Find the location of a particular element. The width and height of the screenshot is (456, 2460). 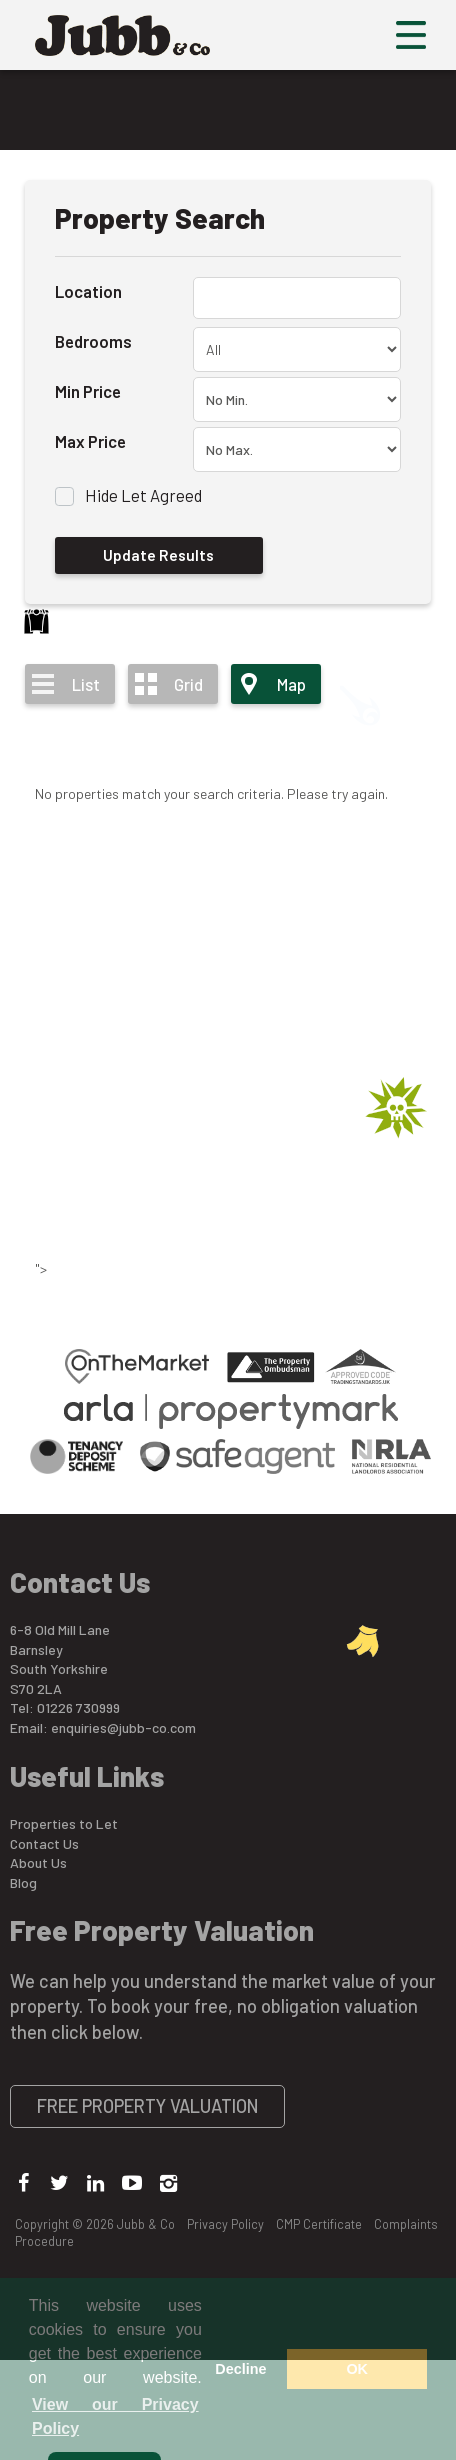

indicates a death or game over event is located at coordinates (396, 1108).